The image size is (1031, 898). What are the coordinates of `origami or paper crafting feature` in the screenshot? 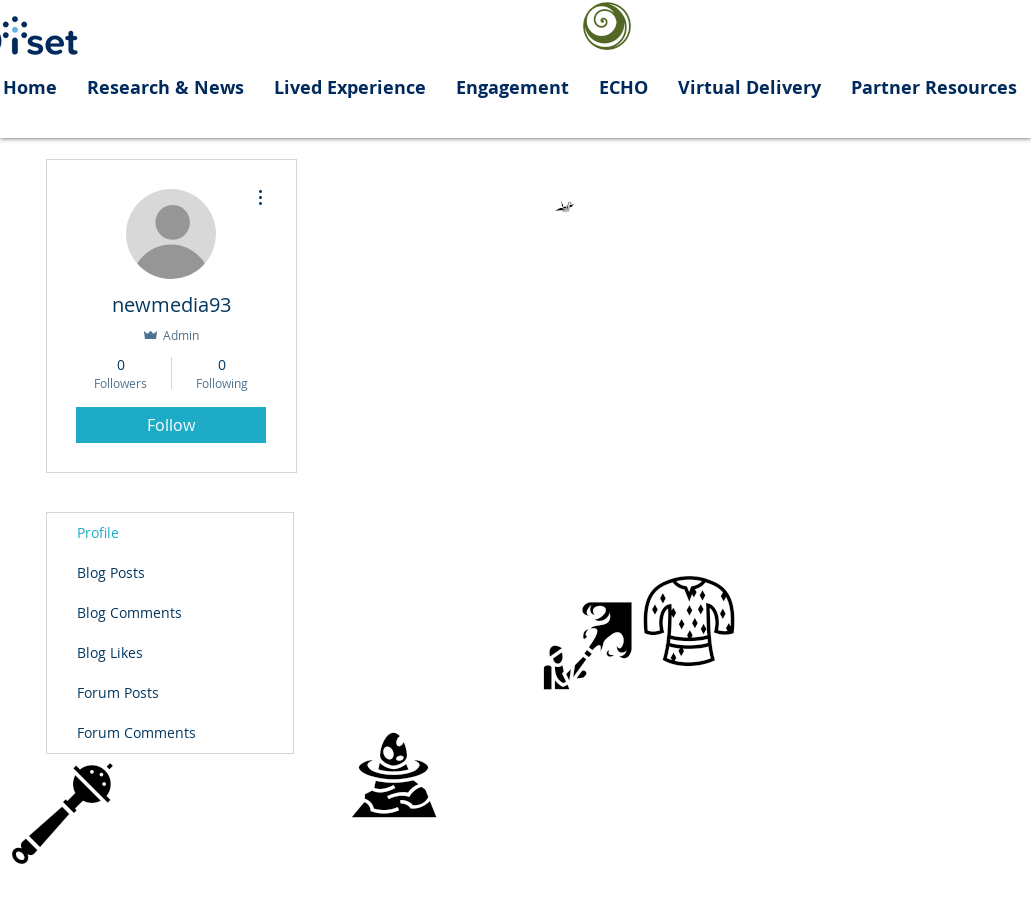 It's located at (564, 206).